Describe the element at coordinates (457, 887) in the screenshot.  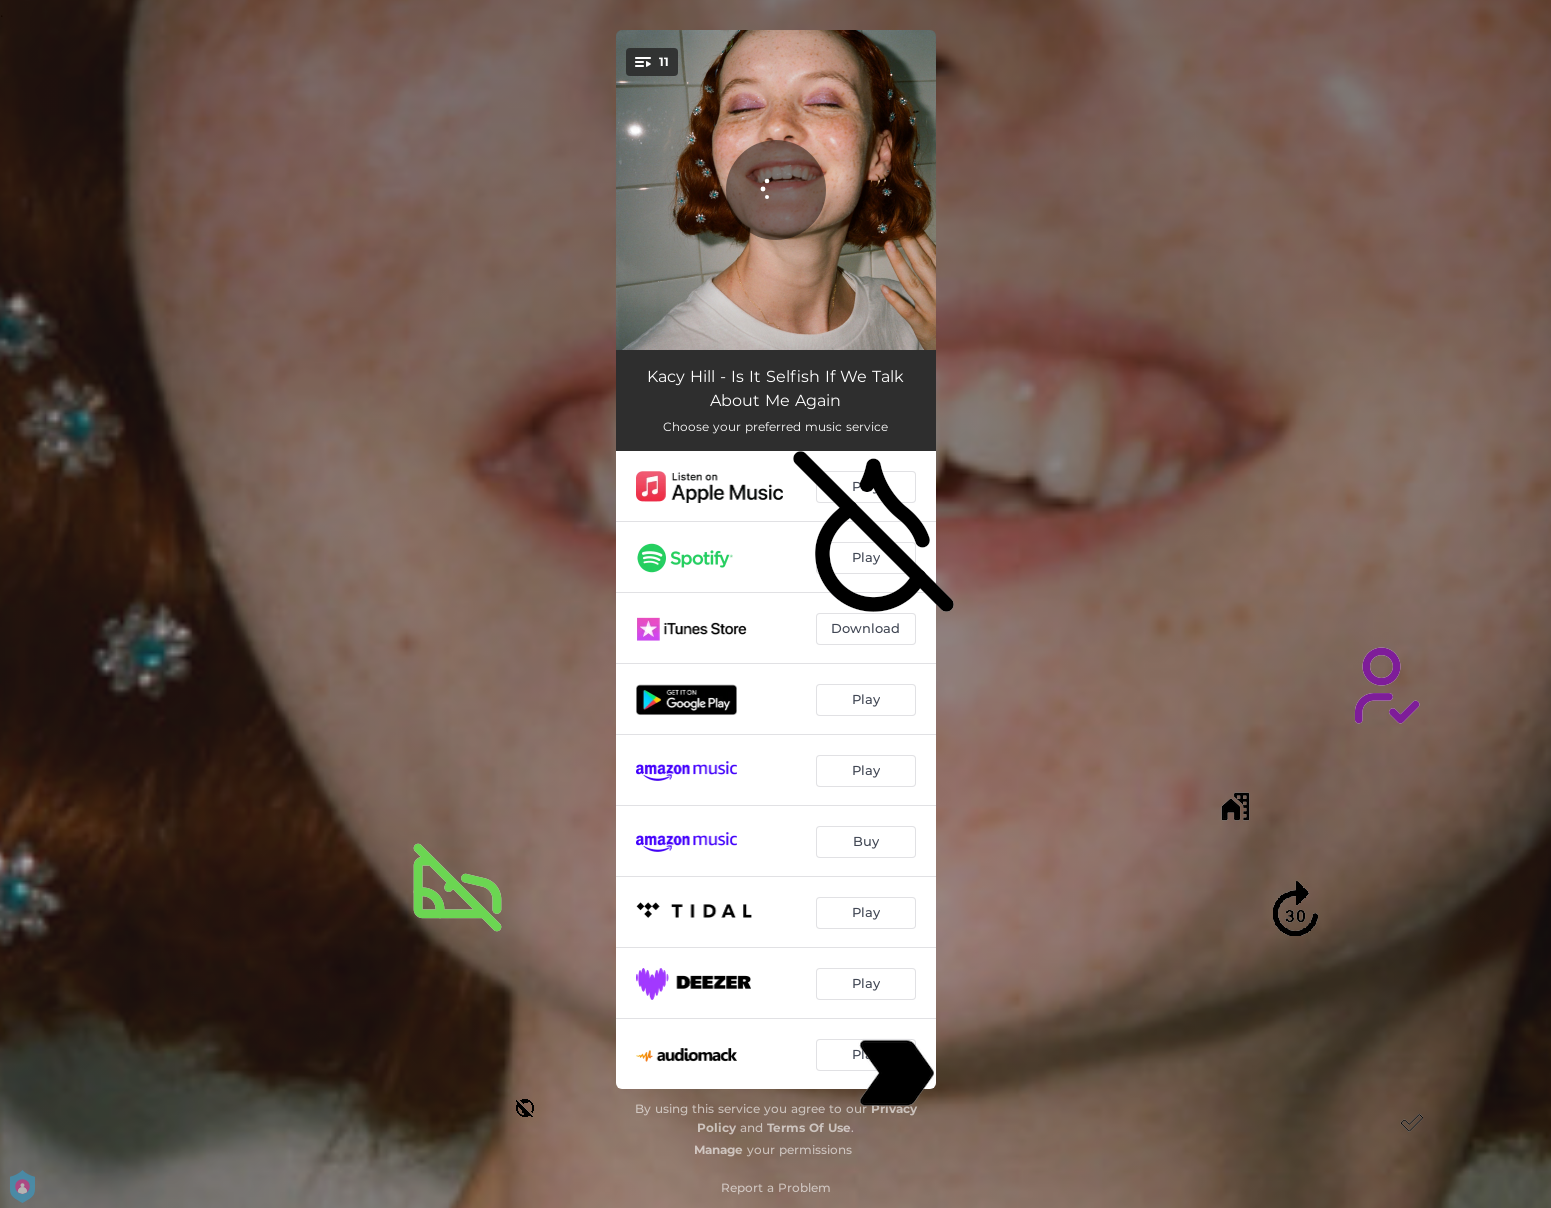
I see `remove footwear required` at that location.